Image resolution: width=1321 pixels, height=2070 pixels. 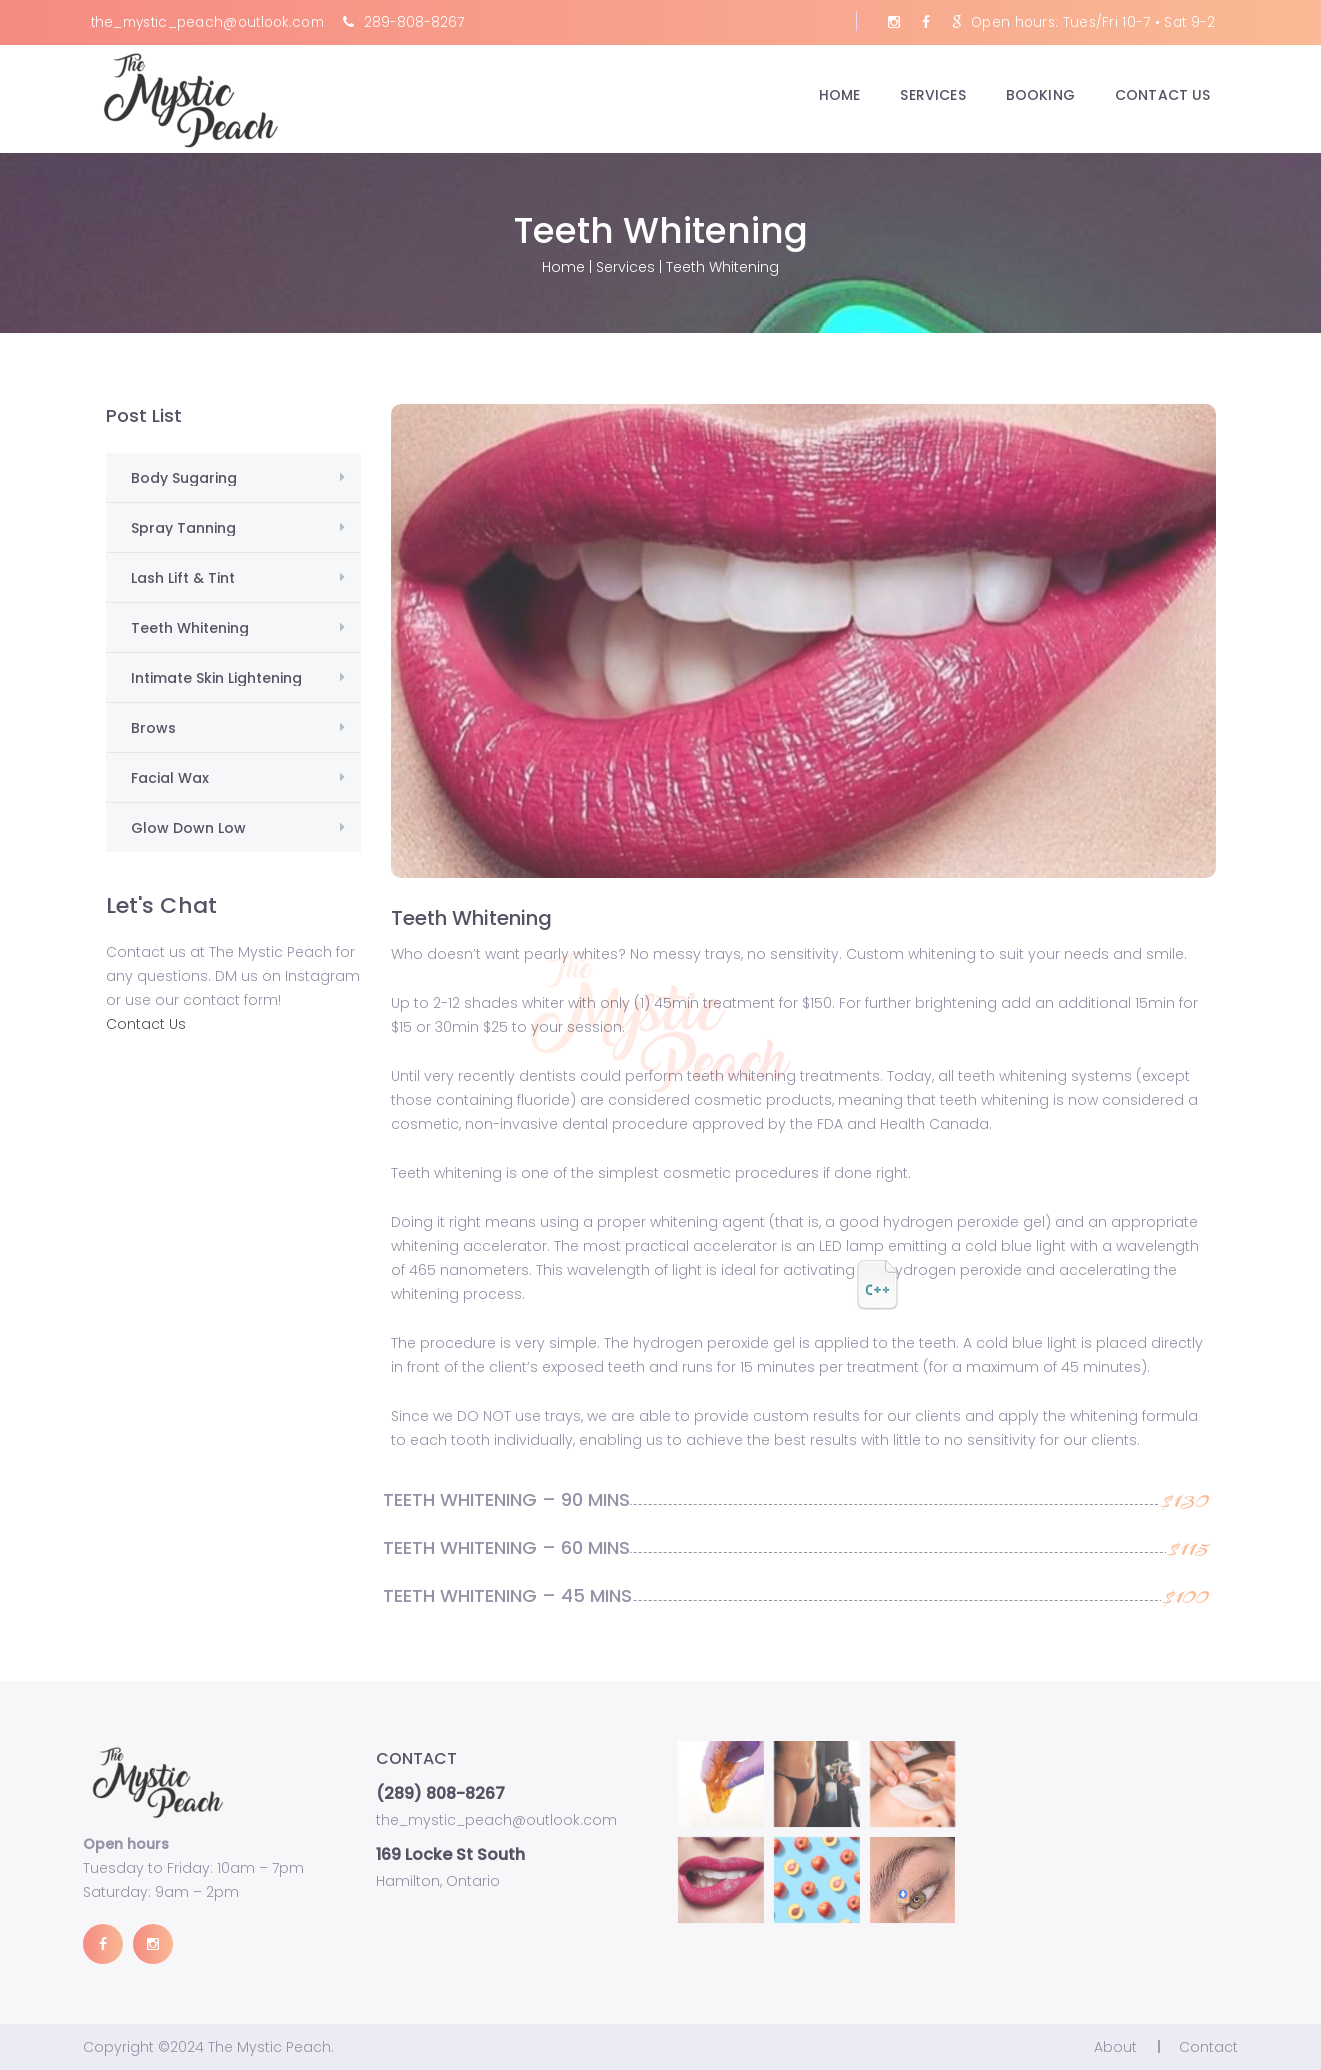 I want to click on downloading a package or software update, so click(x=903, y=1896).